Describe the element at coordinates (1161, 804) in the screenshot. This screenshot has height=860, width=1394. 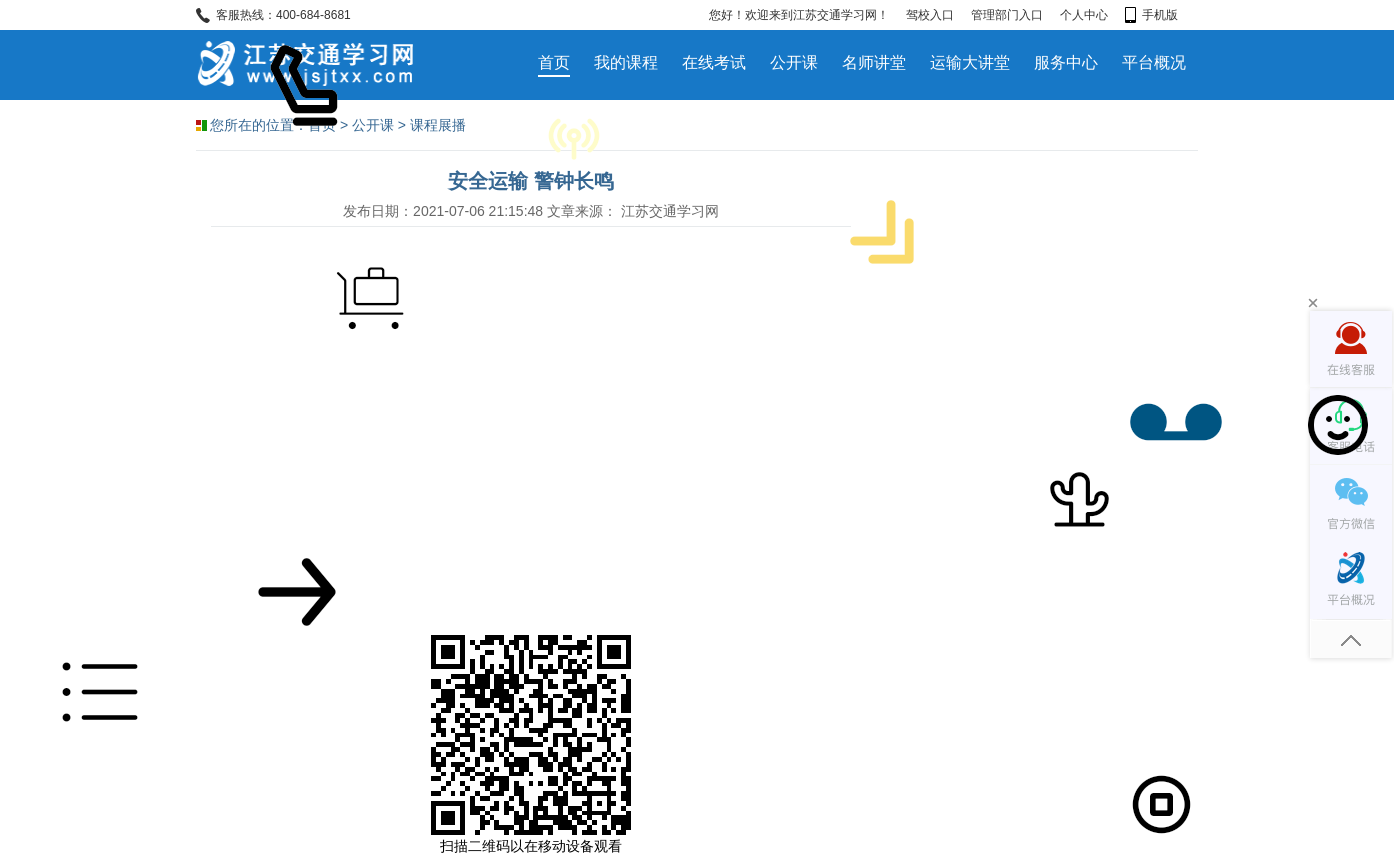
I see `stop media playback` at that location.